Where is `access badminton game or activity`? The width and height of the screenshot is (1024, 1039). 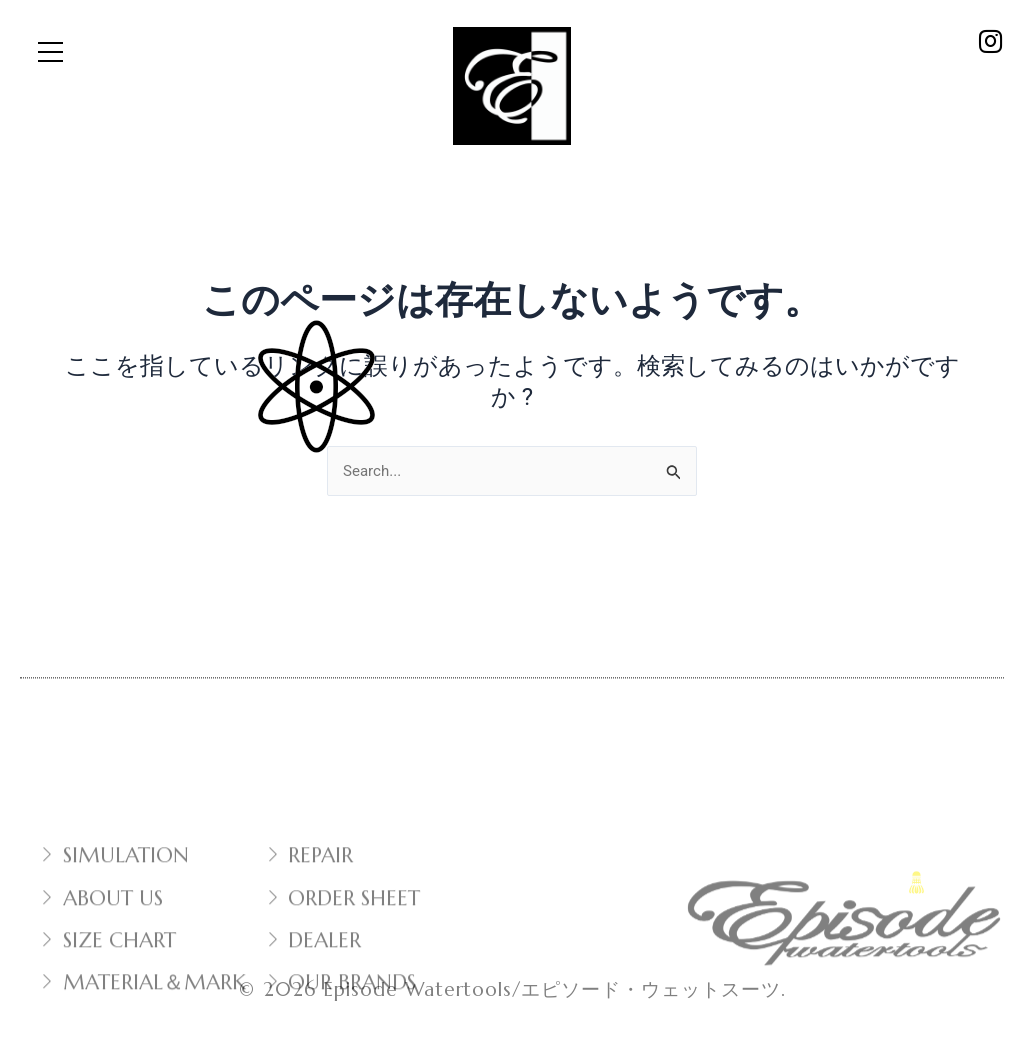 access badminton game or activity is located at coordinates (916, 882).